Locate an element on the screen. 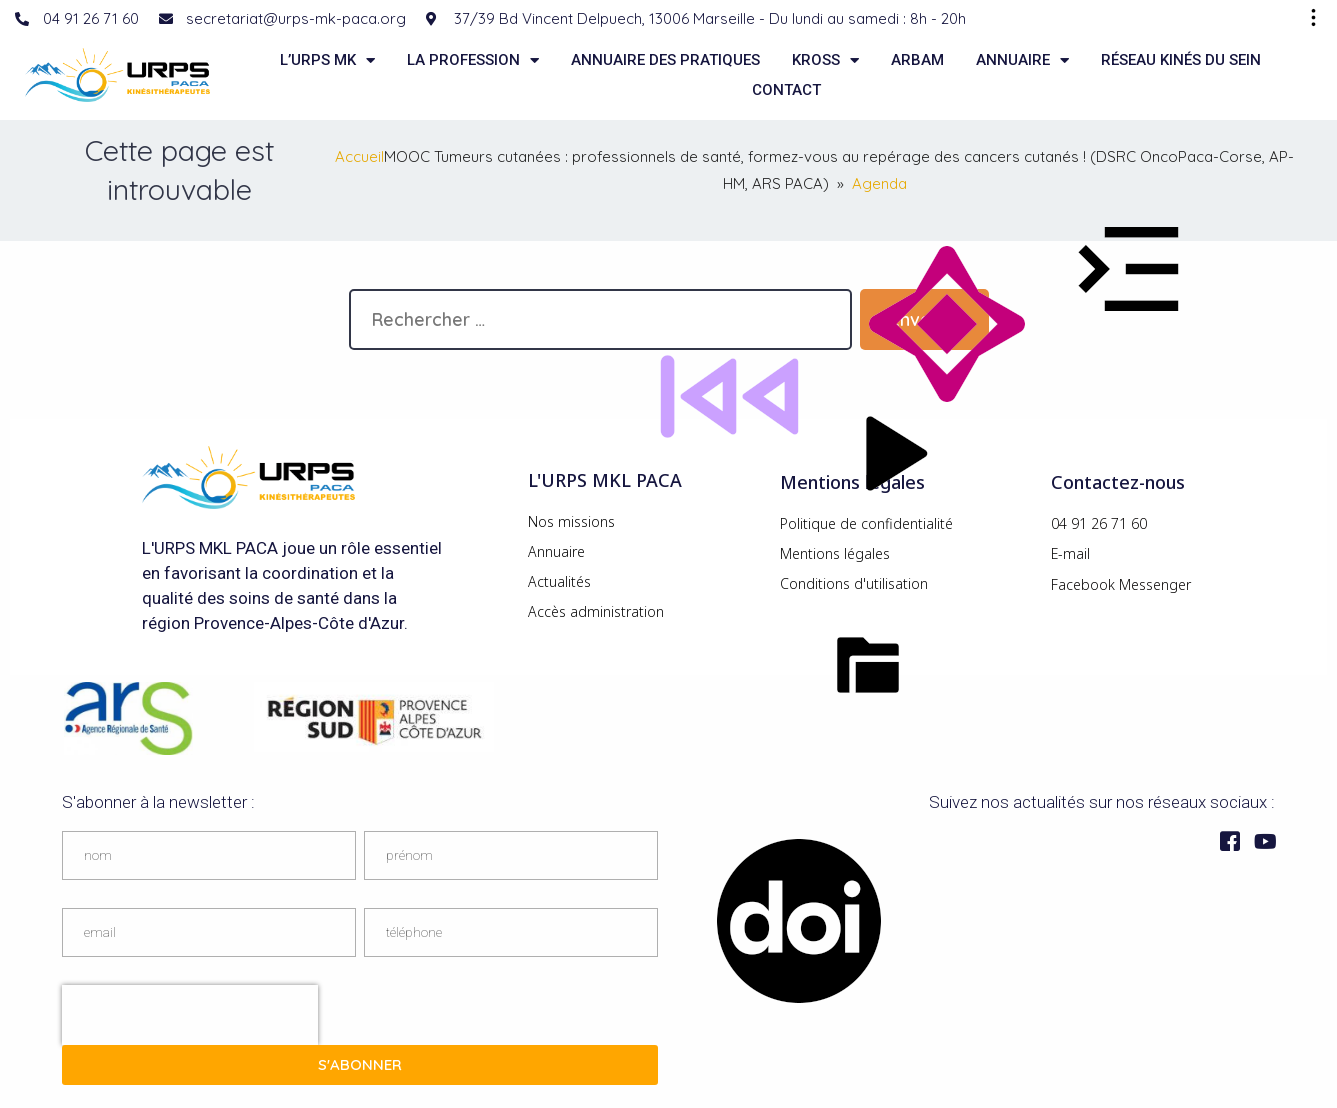 The width and height of the screenshot is (1337, 1108). open more options menu is located at coordinates (1313, 17).